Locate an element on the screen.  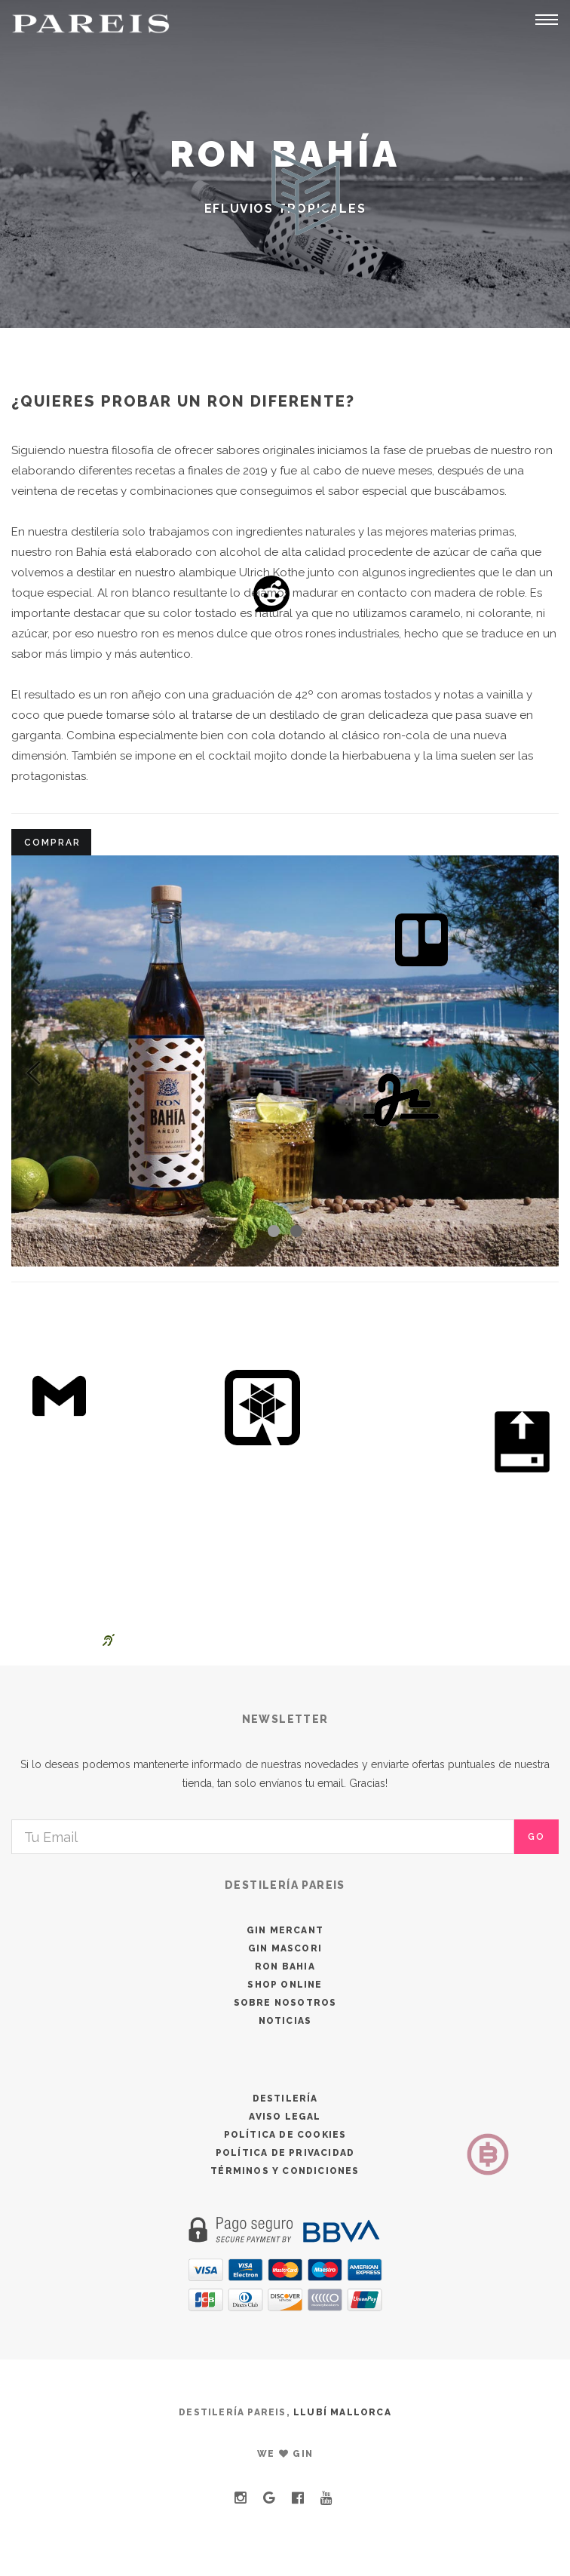
access bitcoin wallet or cryptocurrency features is located at coordinates (488, 2154).